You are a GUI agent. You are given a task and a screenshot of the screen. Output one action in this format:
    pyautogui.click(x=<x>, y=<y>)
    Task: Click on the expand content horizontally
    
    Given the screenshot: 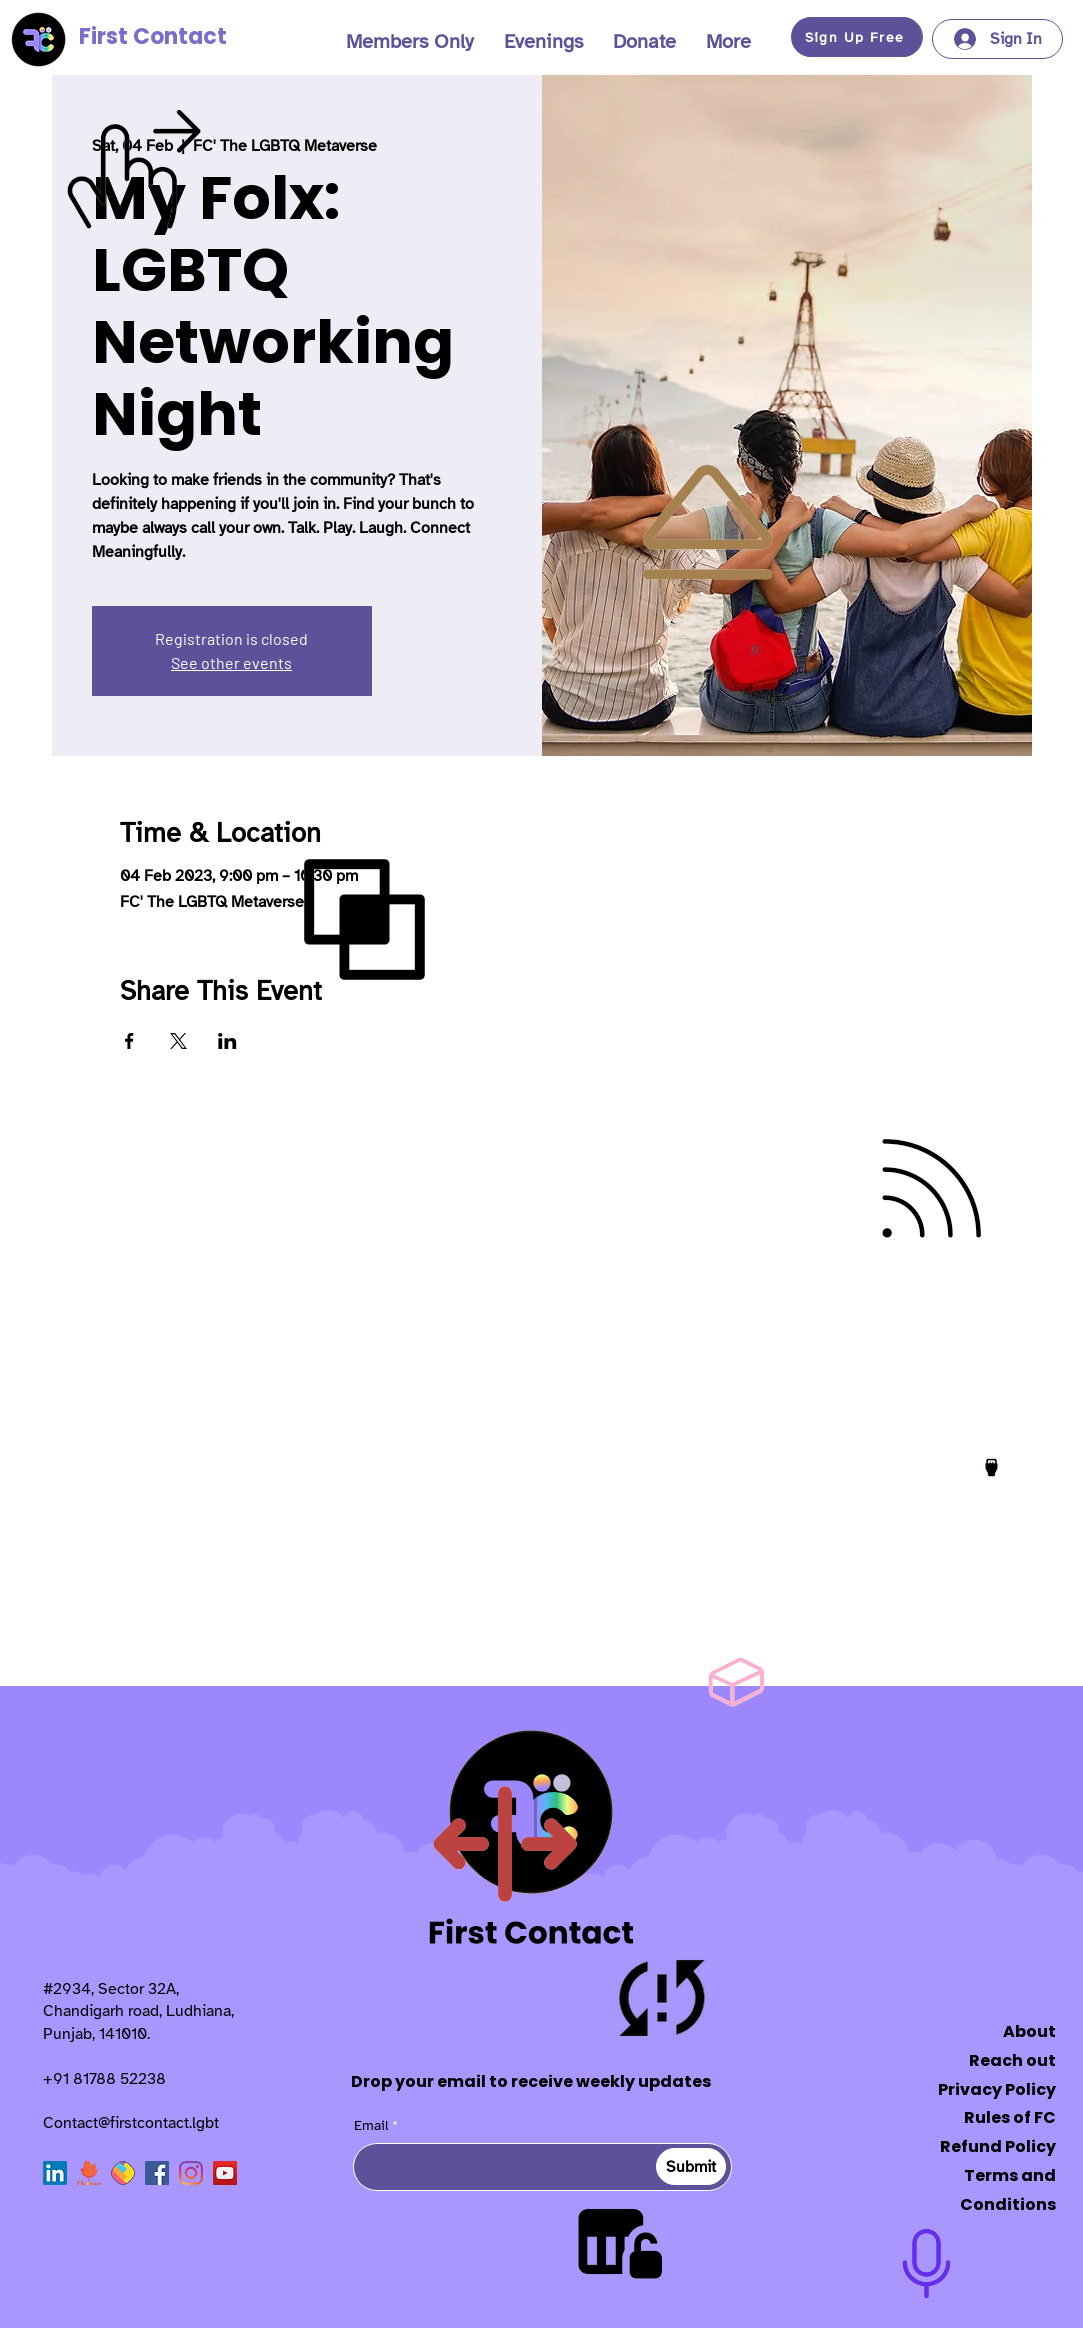 What is the action you would take?
    pyautogui.click(x=505, y=1844)
    